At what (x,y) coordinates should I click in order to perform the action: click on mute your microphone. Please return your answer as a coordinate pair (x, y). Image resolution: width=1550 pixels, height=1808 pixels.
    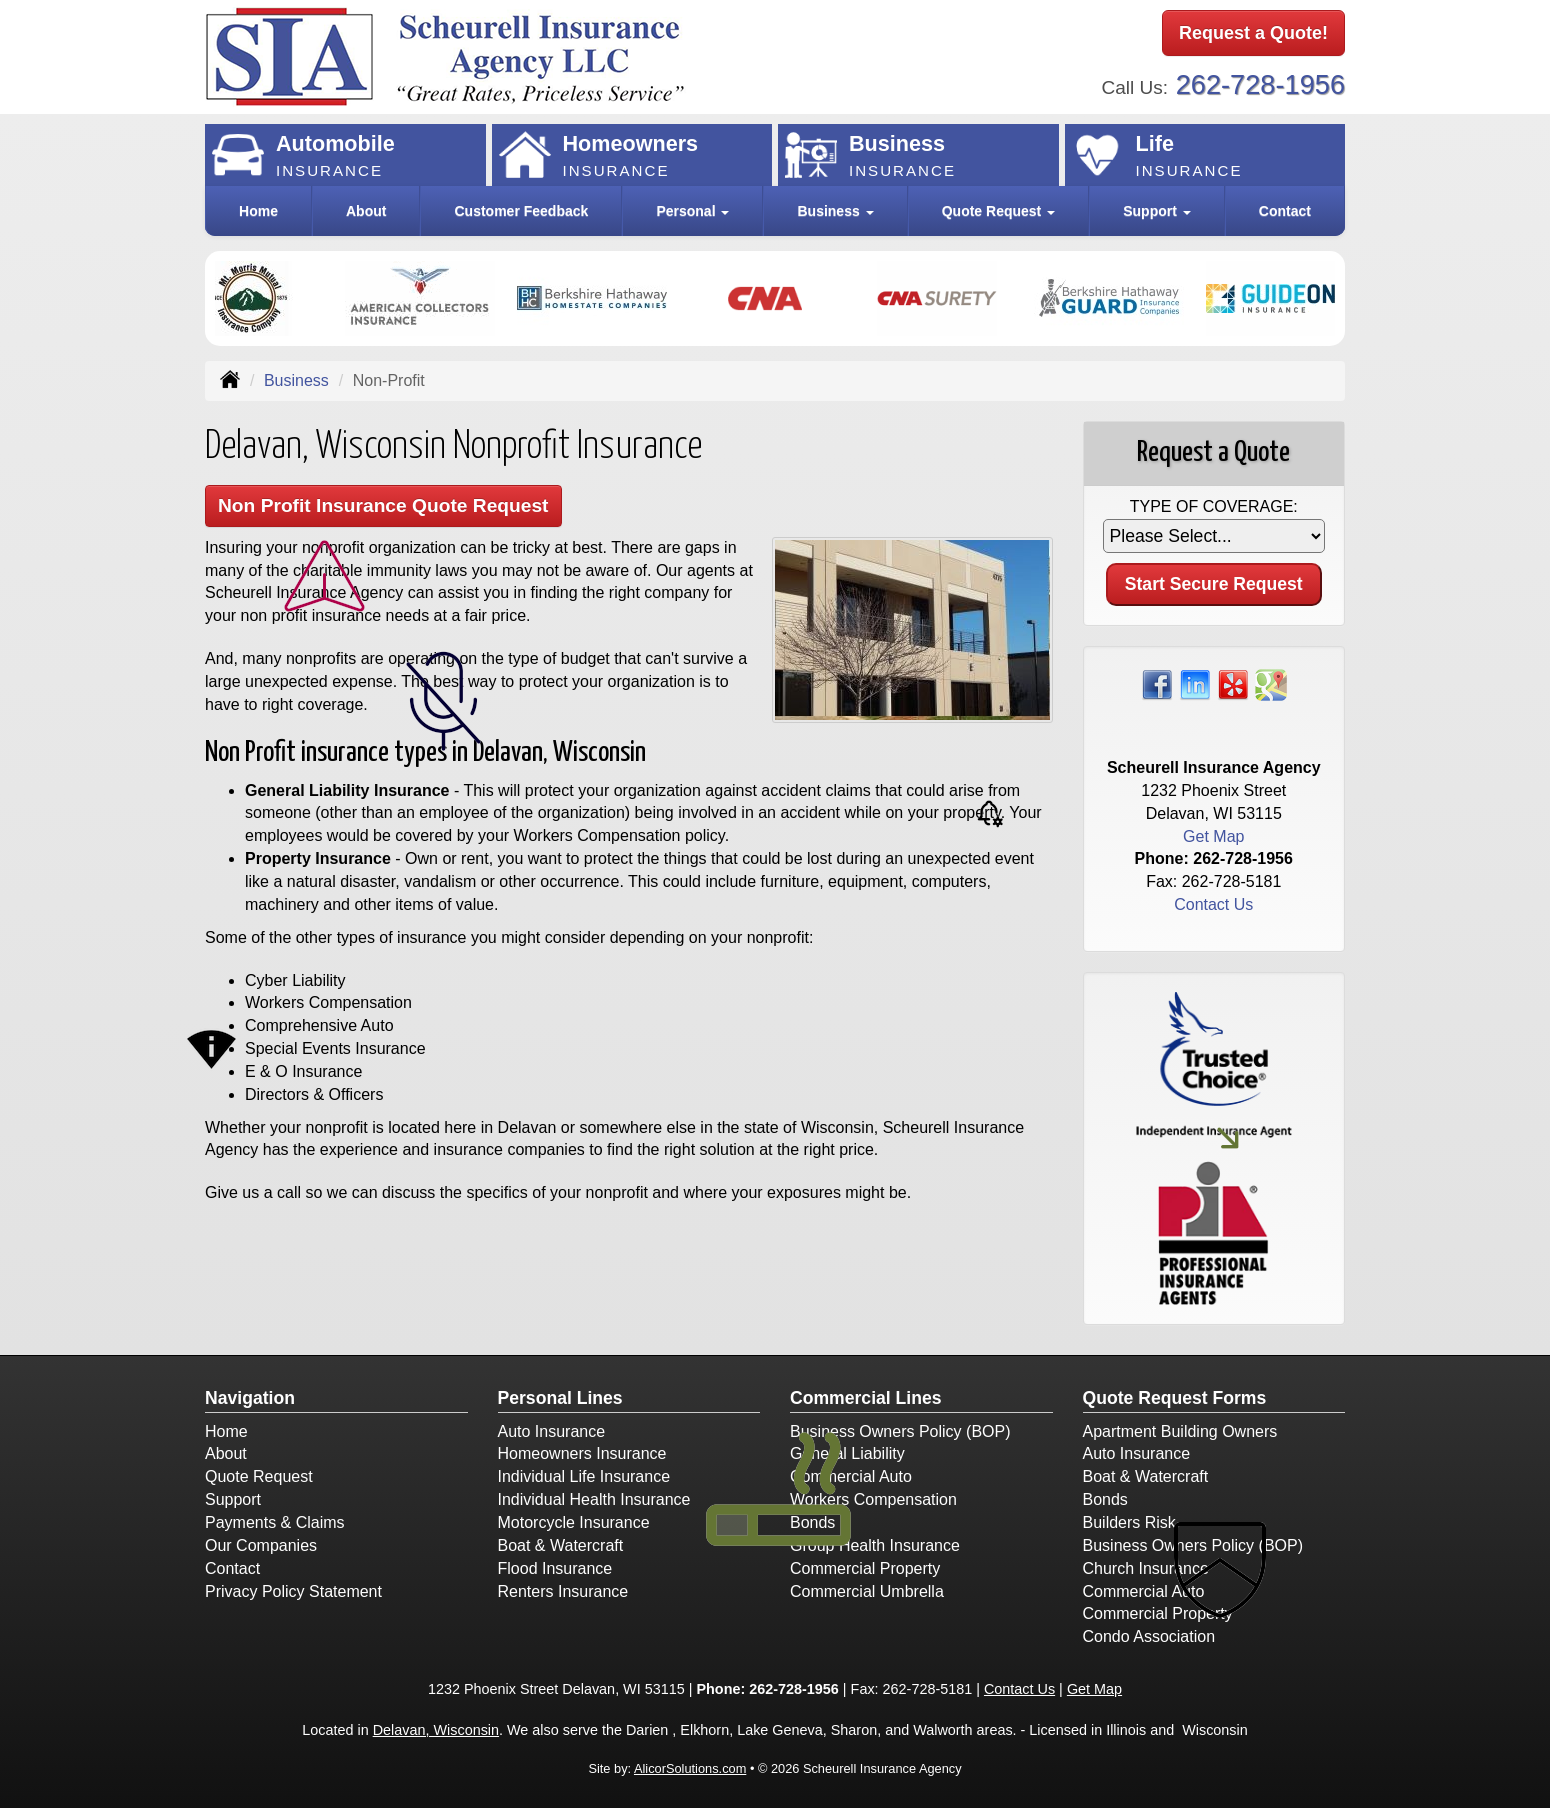
    Looking at the image, I should click on (443, 699).